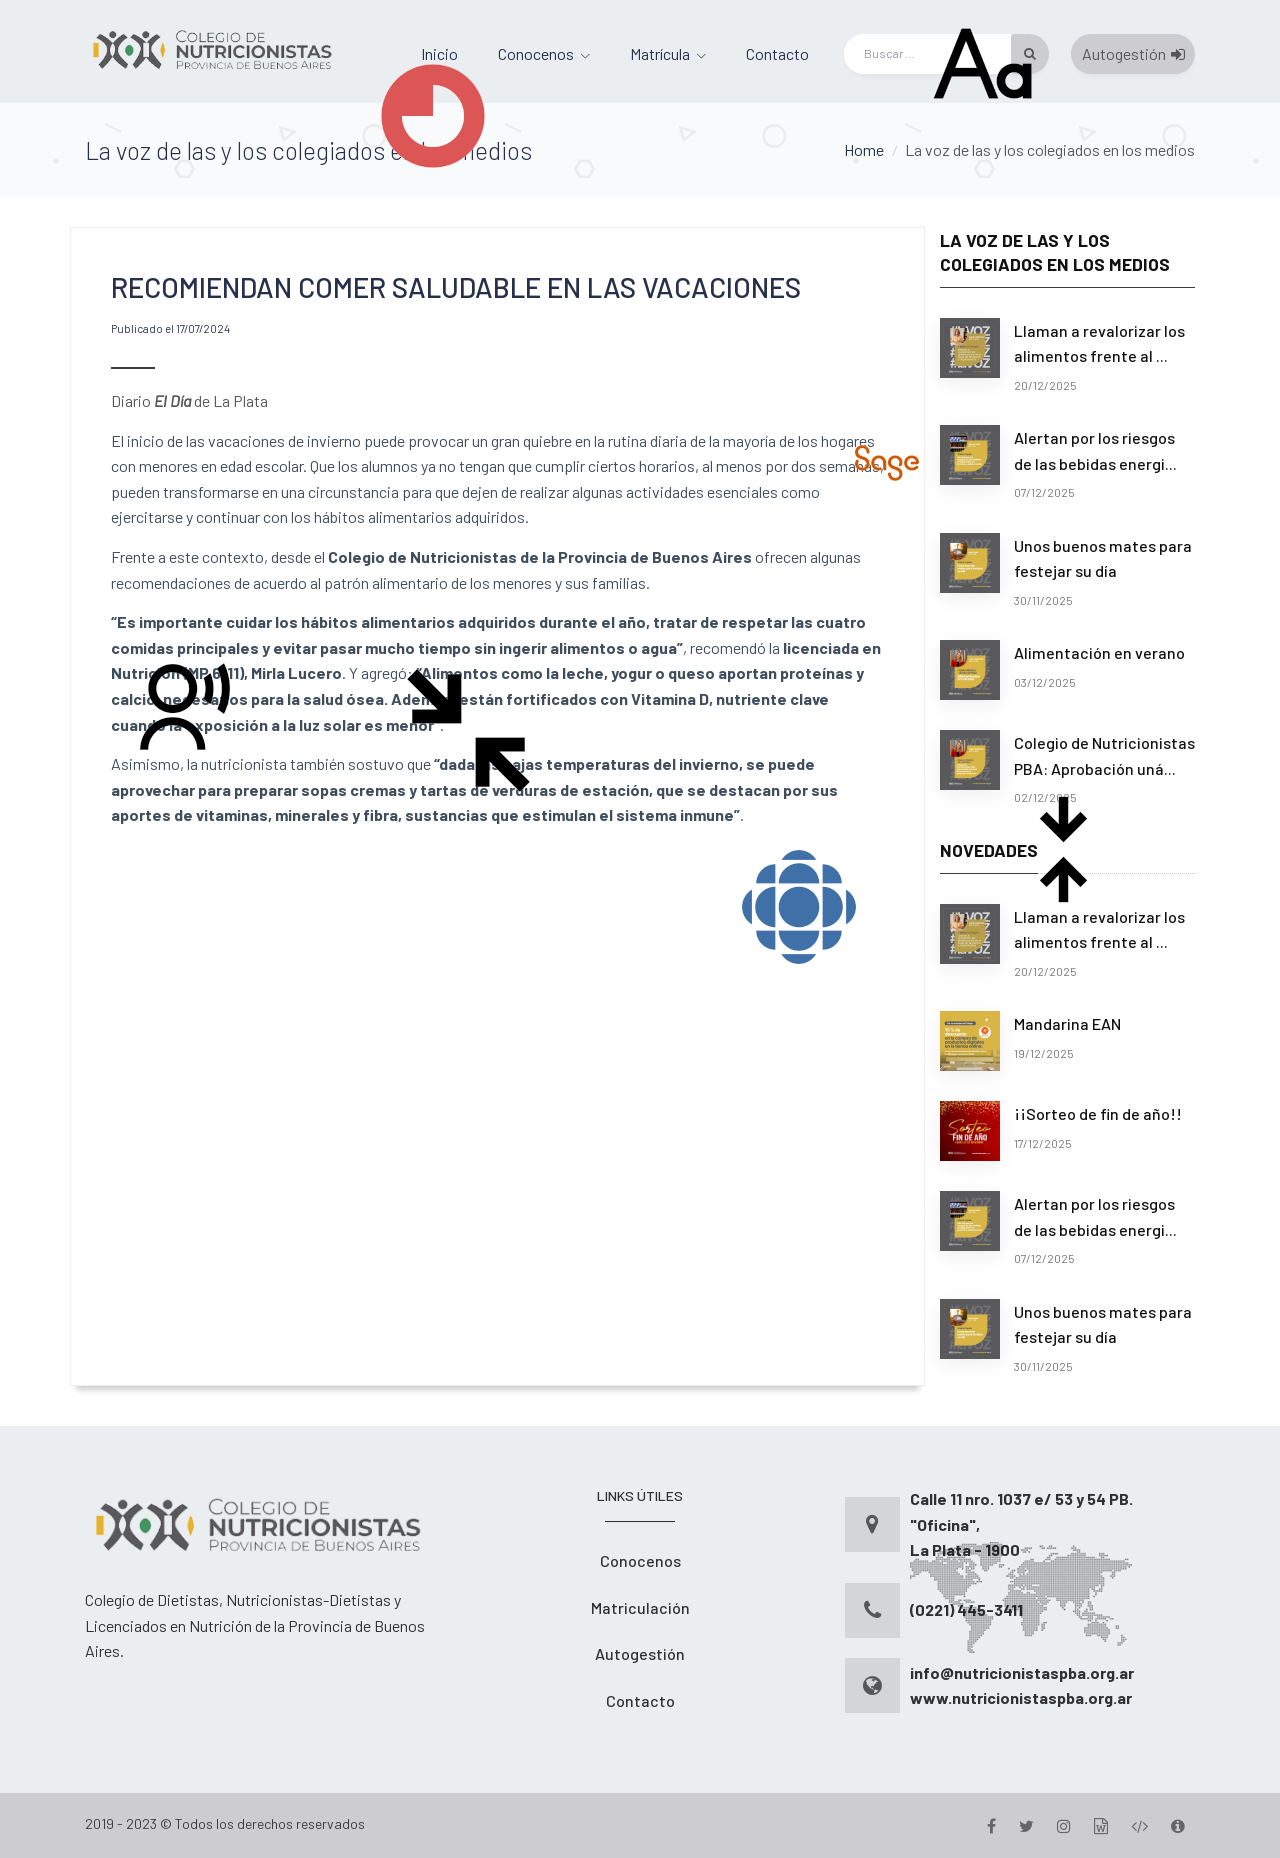 Image resolution: width=1280 pixels, height=1858 pixels. I want to click on adjust text size settings, so click(983, 63).